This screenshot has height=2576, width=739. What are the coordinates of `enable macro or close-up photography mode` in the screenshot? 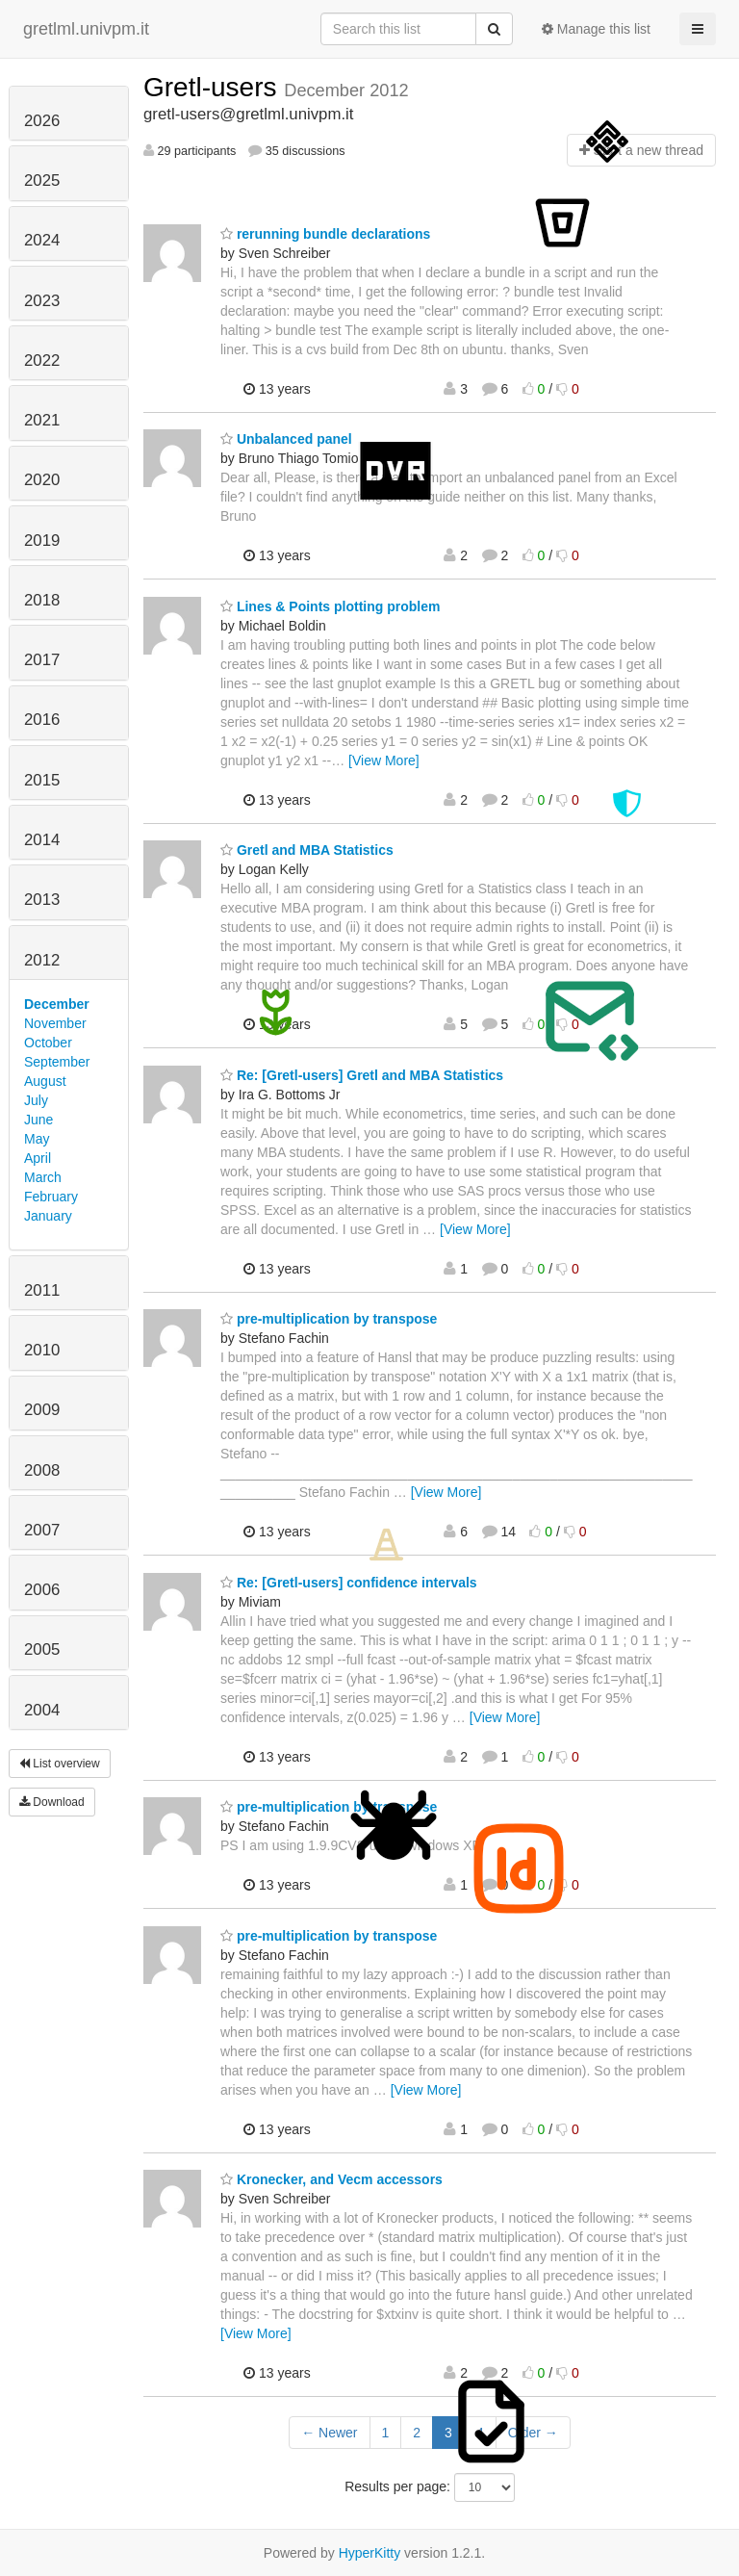 It's located at (275, 1012).